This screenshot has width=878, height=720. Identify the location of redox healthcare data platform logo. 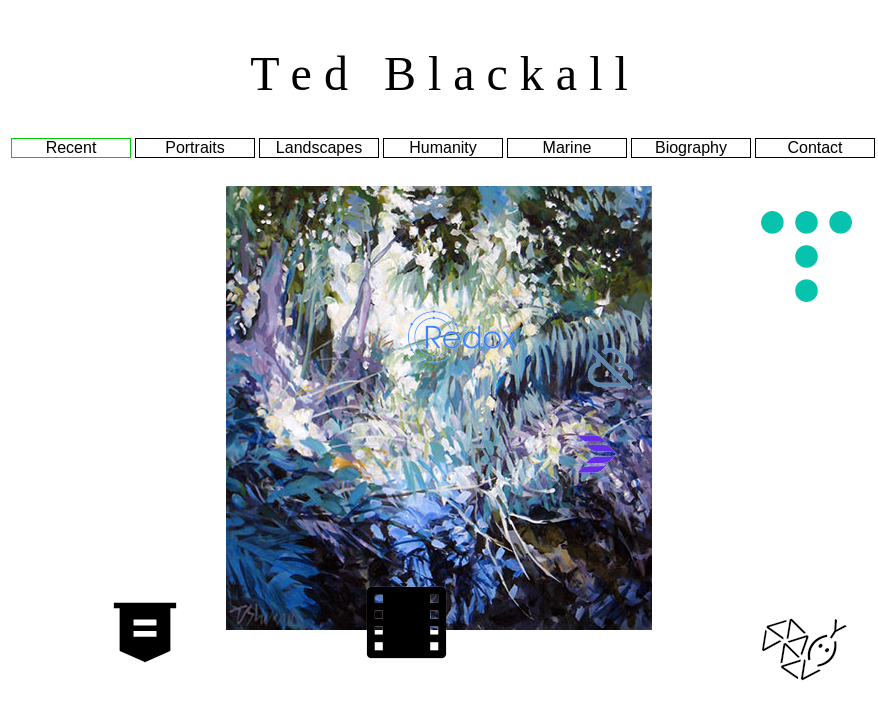
(462, 337).